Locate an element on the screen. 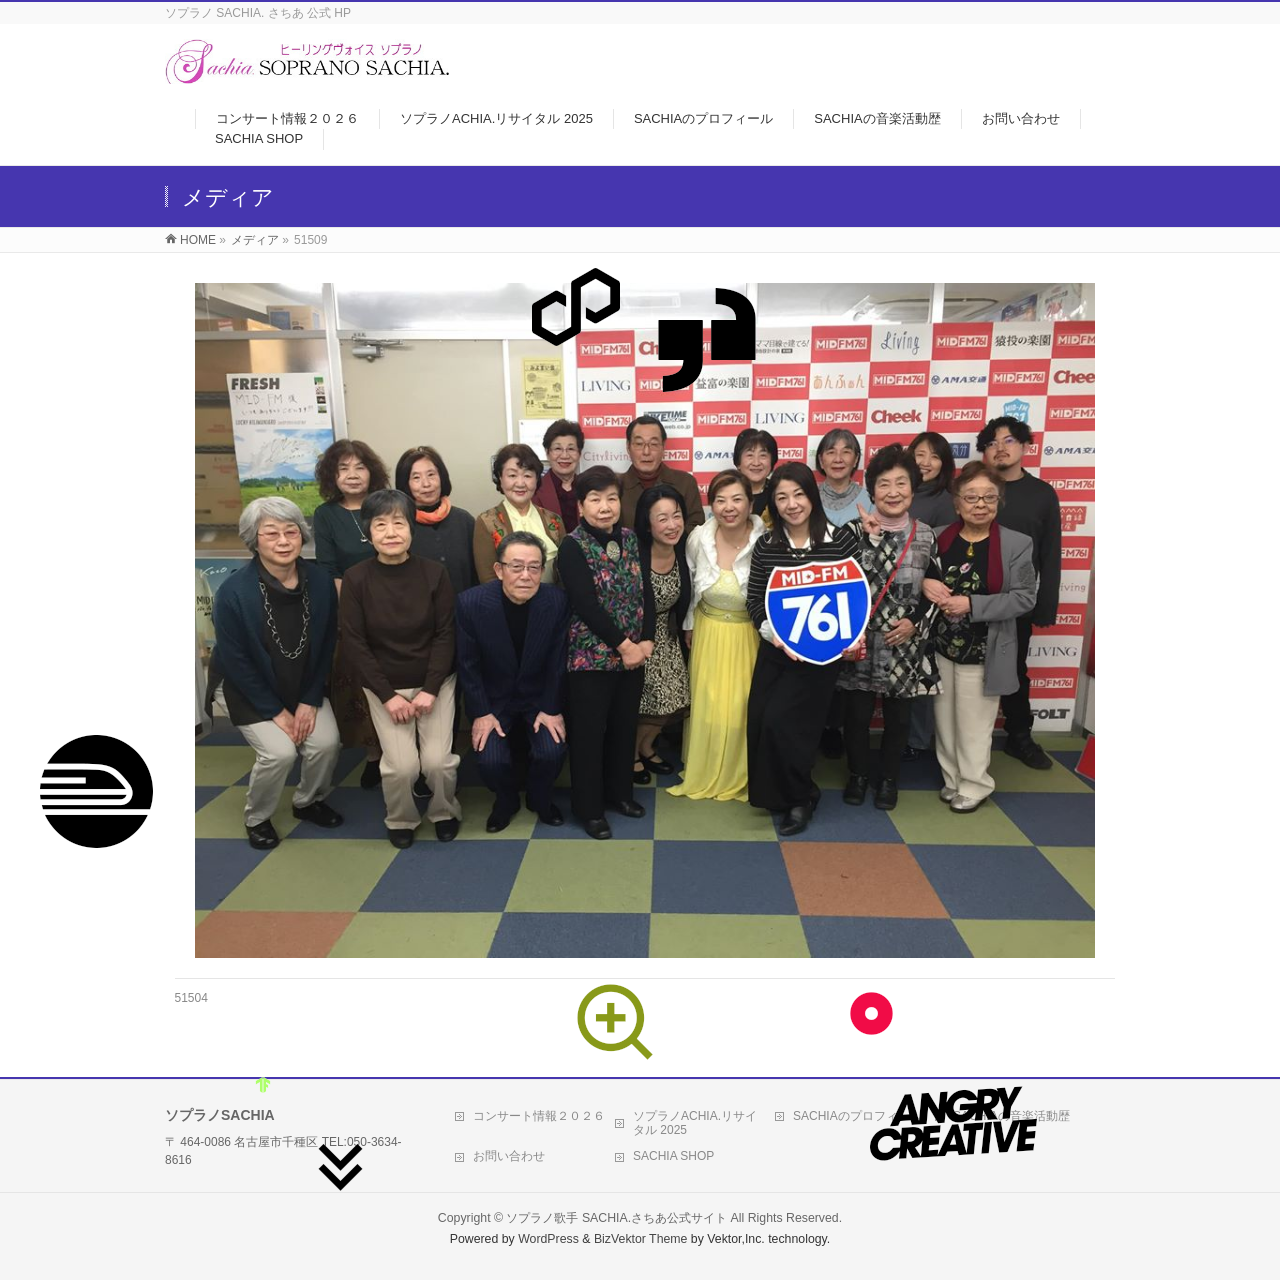 Image resolution: width=1280 pixels, height=1280 pixels. TensorFlow machine learning framework logo is located at coordinates (263, 1085).